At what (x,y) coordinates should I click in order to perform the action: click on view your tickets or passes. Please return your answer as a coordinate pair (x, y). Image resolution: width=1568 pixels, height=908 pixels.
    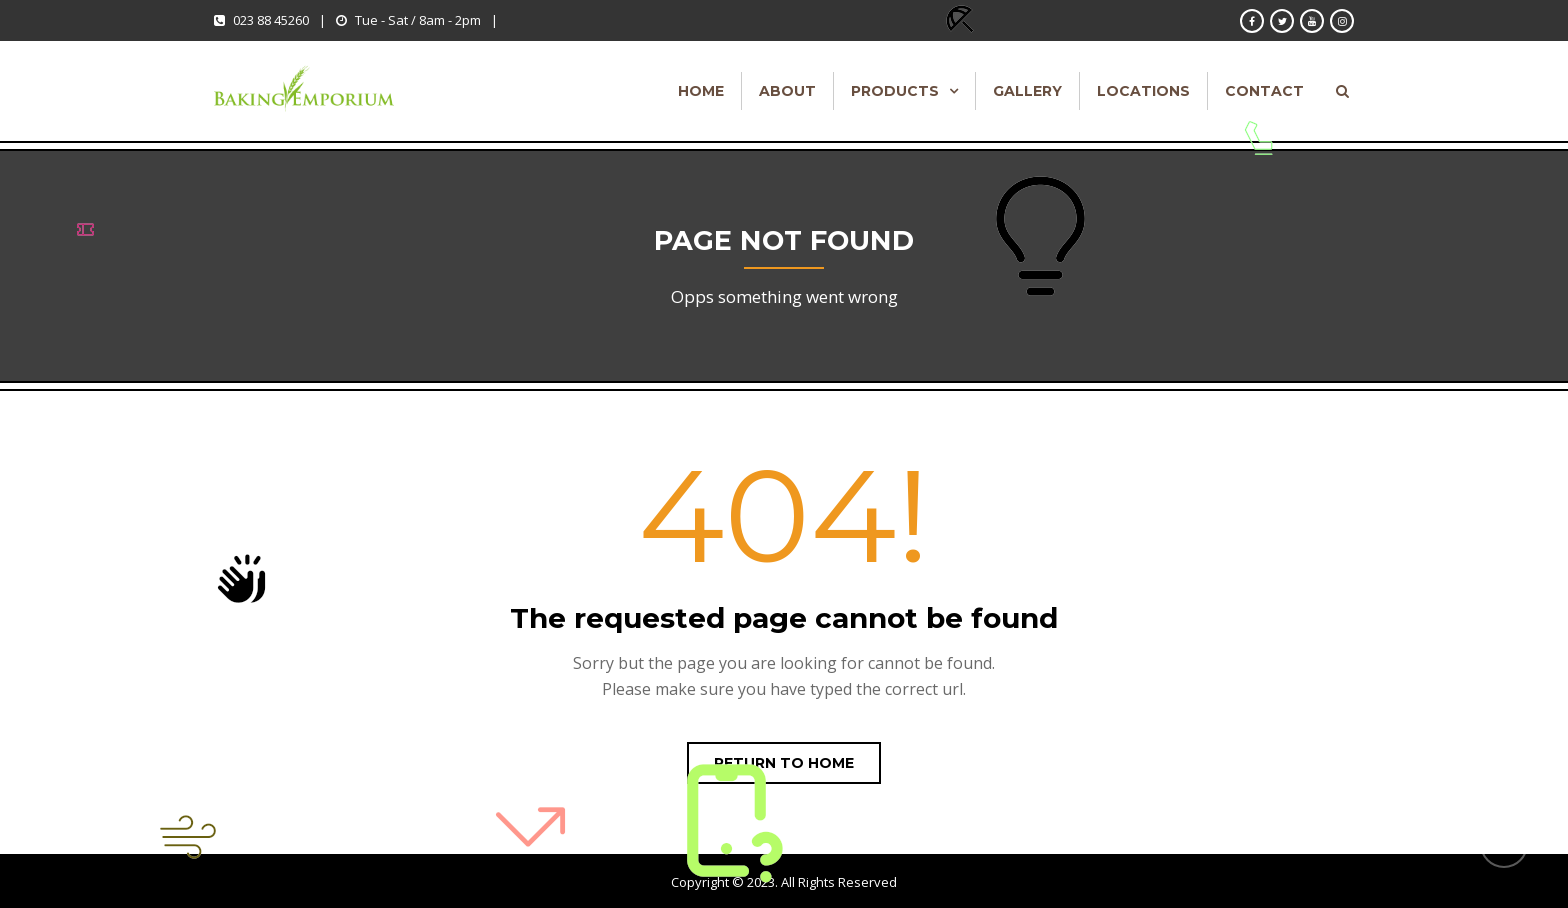
    Looking at the image, I should click on (85, 229).